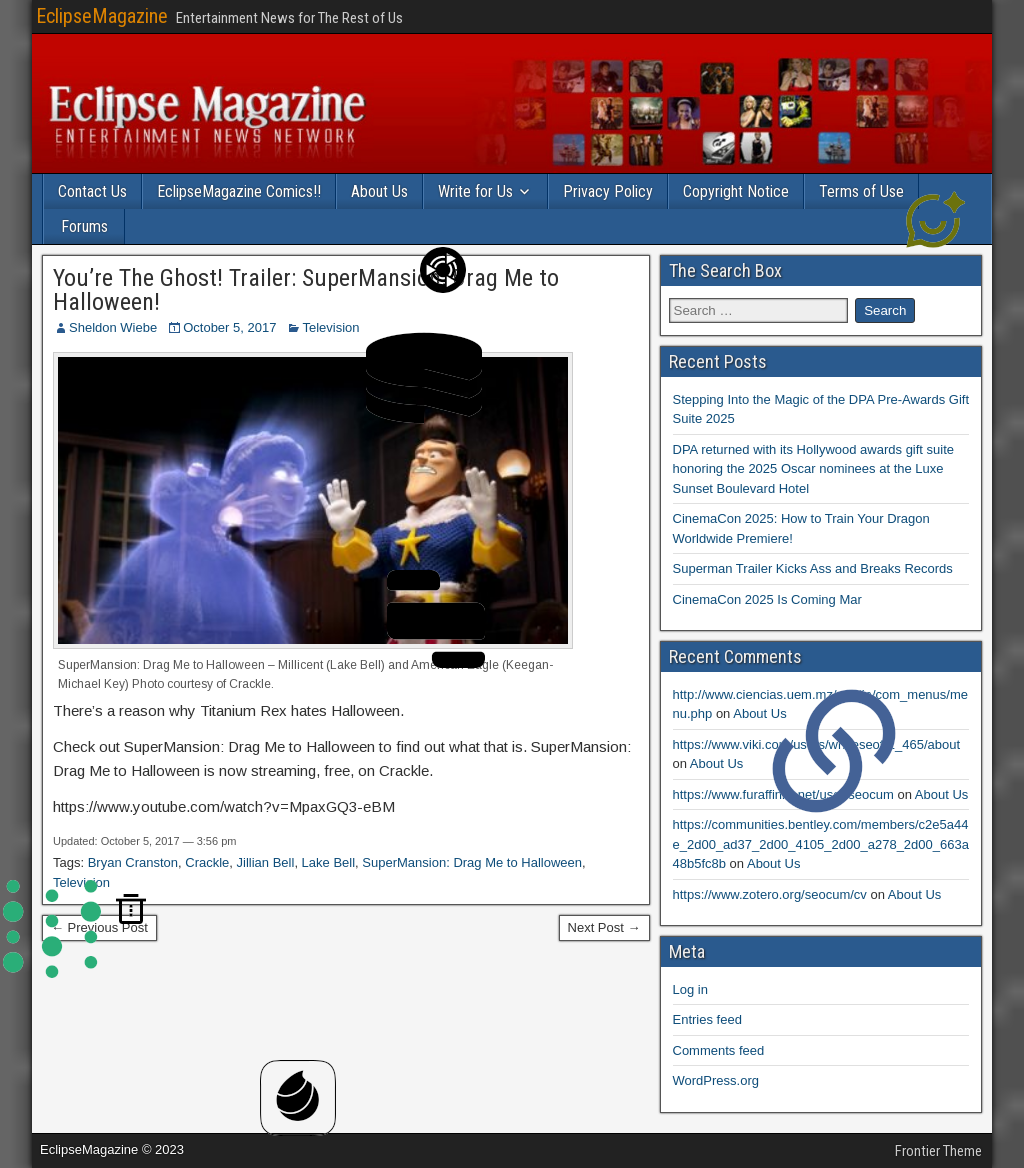  What do you see at coordinates (131, 909) in the screenshot?
I see `delete selected item` at bounding box center [131, 909].